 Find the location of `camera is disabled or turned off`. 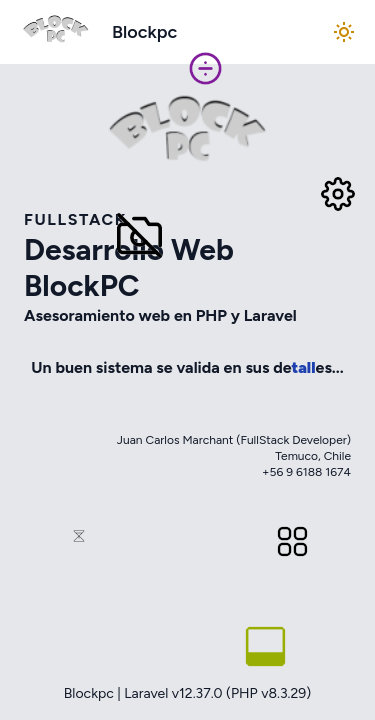

camera is disabled or turned off is located at coordinates (139, 235).